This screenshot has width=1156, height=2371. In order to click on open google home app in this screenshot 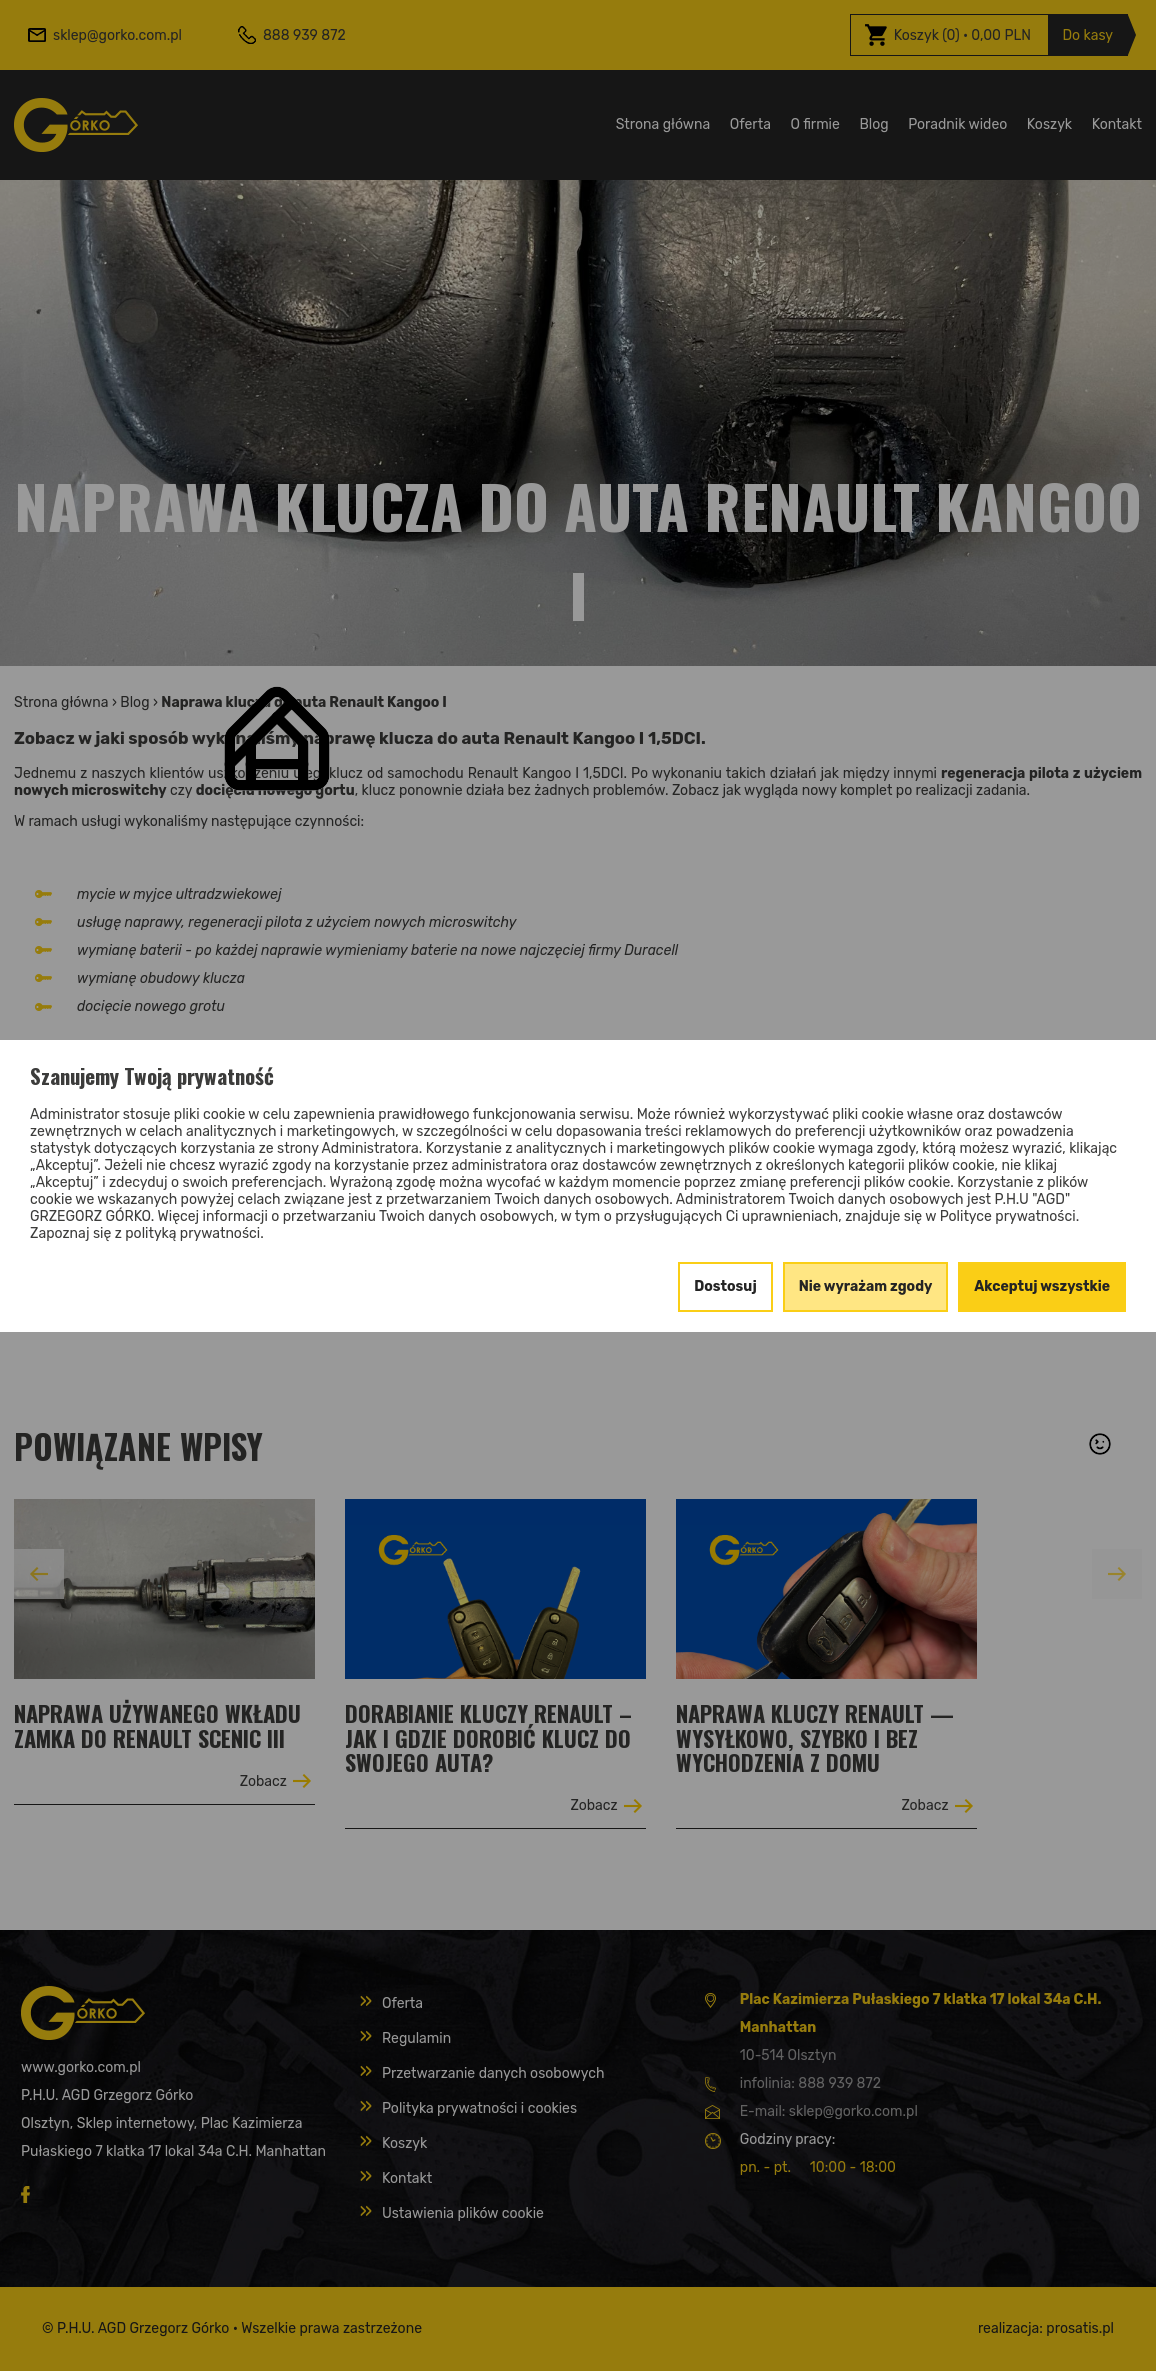, I will do `click(277, 738)`.